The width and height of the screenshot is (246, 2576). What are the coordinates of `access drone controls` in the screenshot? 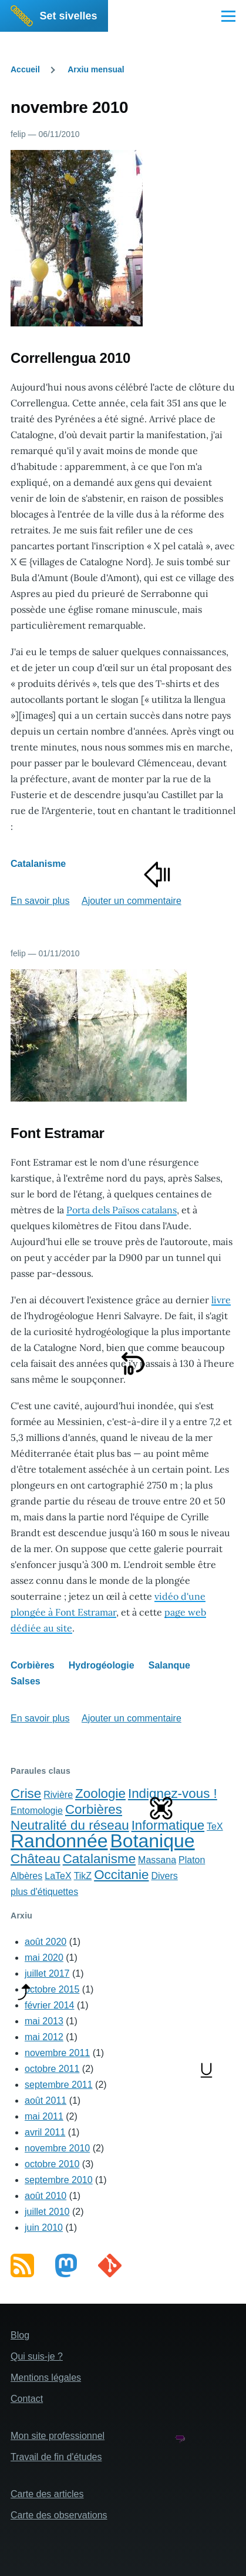 It's located at (161, 1808).